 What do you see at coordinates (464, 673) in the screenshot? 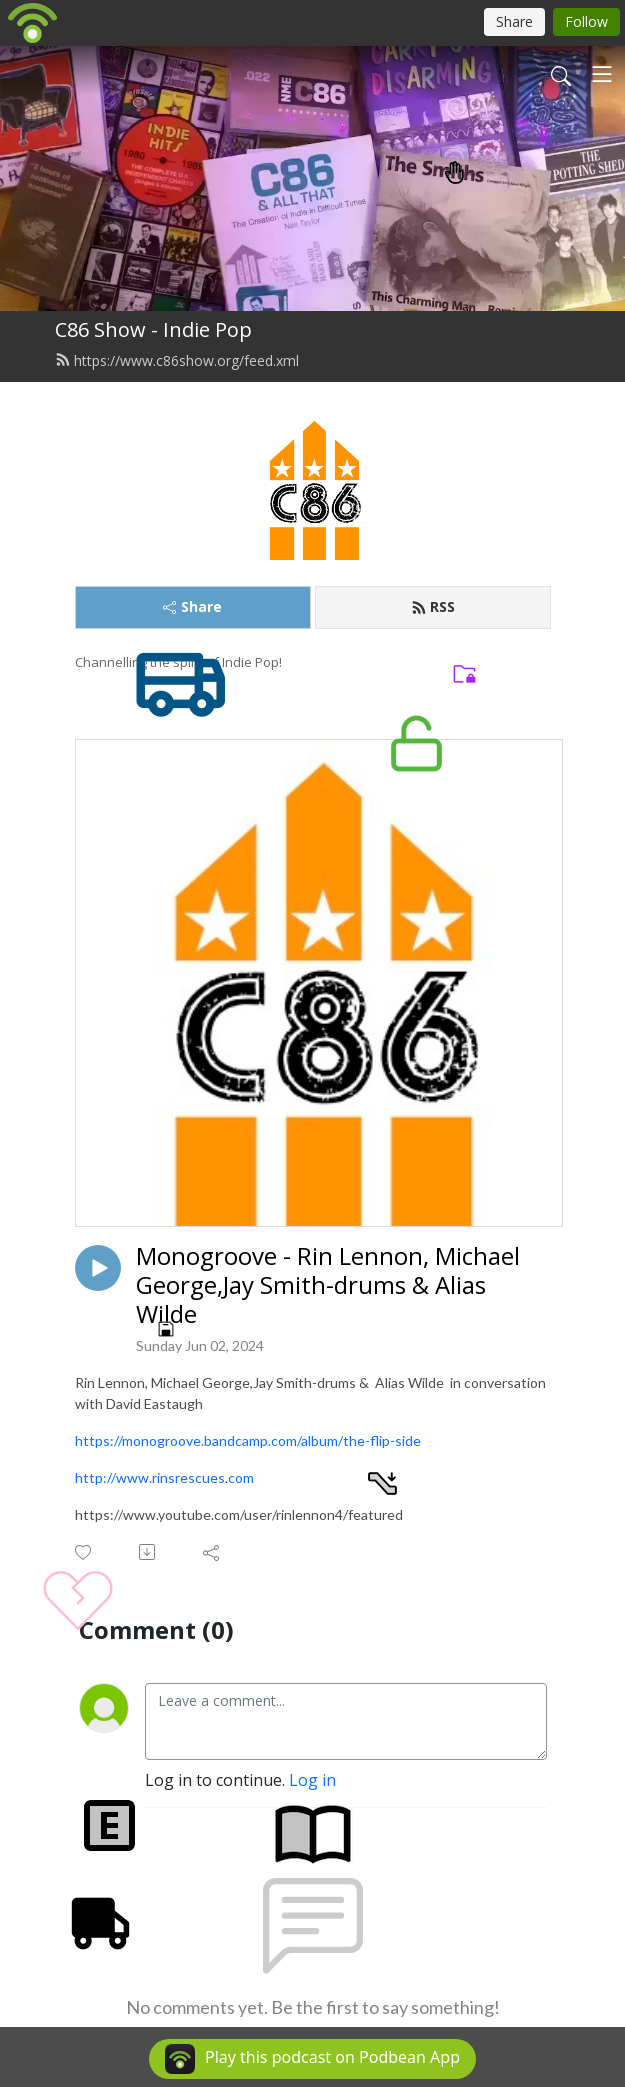
I see `access a password-protected folder` at bounding box center [464, 673].